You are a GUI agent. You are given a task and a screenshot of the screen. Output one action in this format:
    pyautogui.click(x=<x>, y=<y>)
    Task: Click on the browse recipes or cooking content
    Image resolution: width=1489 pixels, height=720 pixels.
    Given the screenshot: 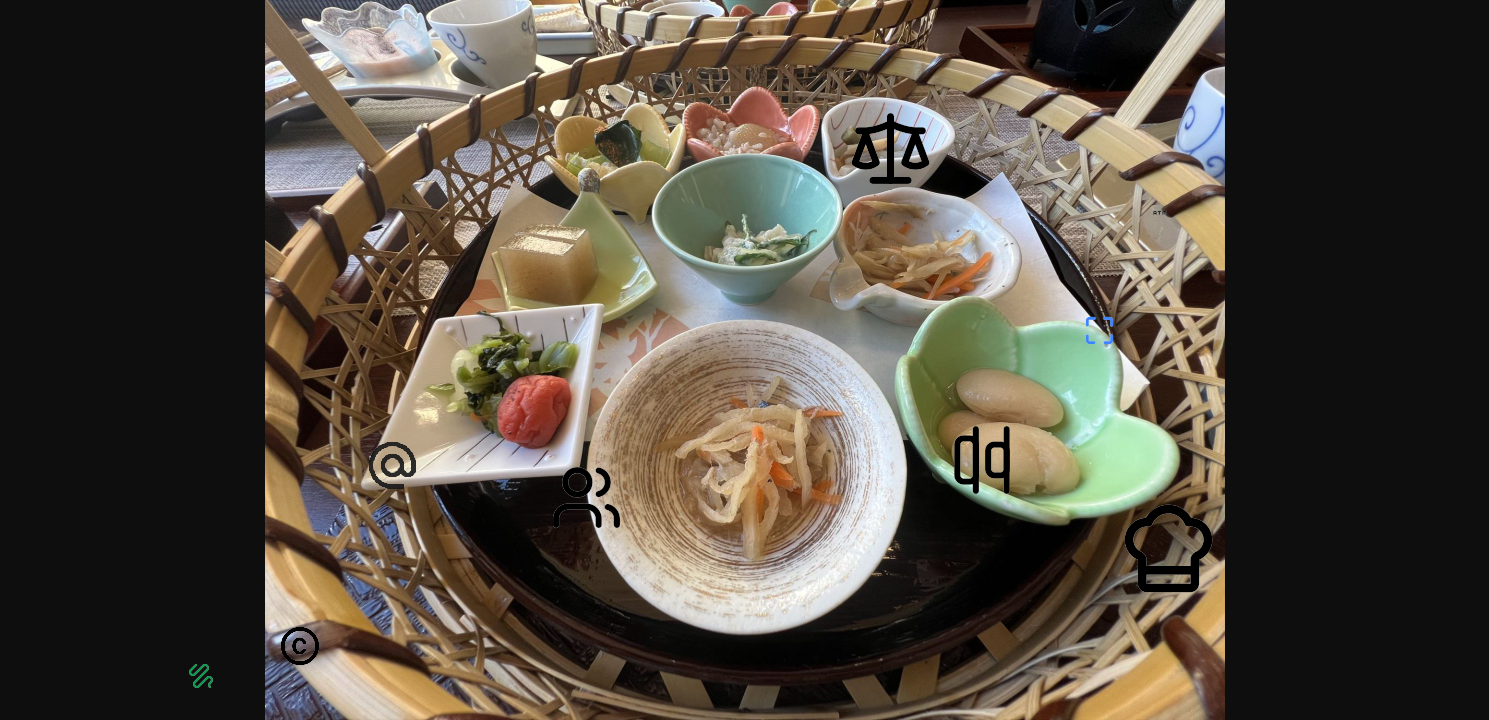 What is the action you would take?
    pyautogui.click(x=1168, y=548)
    